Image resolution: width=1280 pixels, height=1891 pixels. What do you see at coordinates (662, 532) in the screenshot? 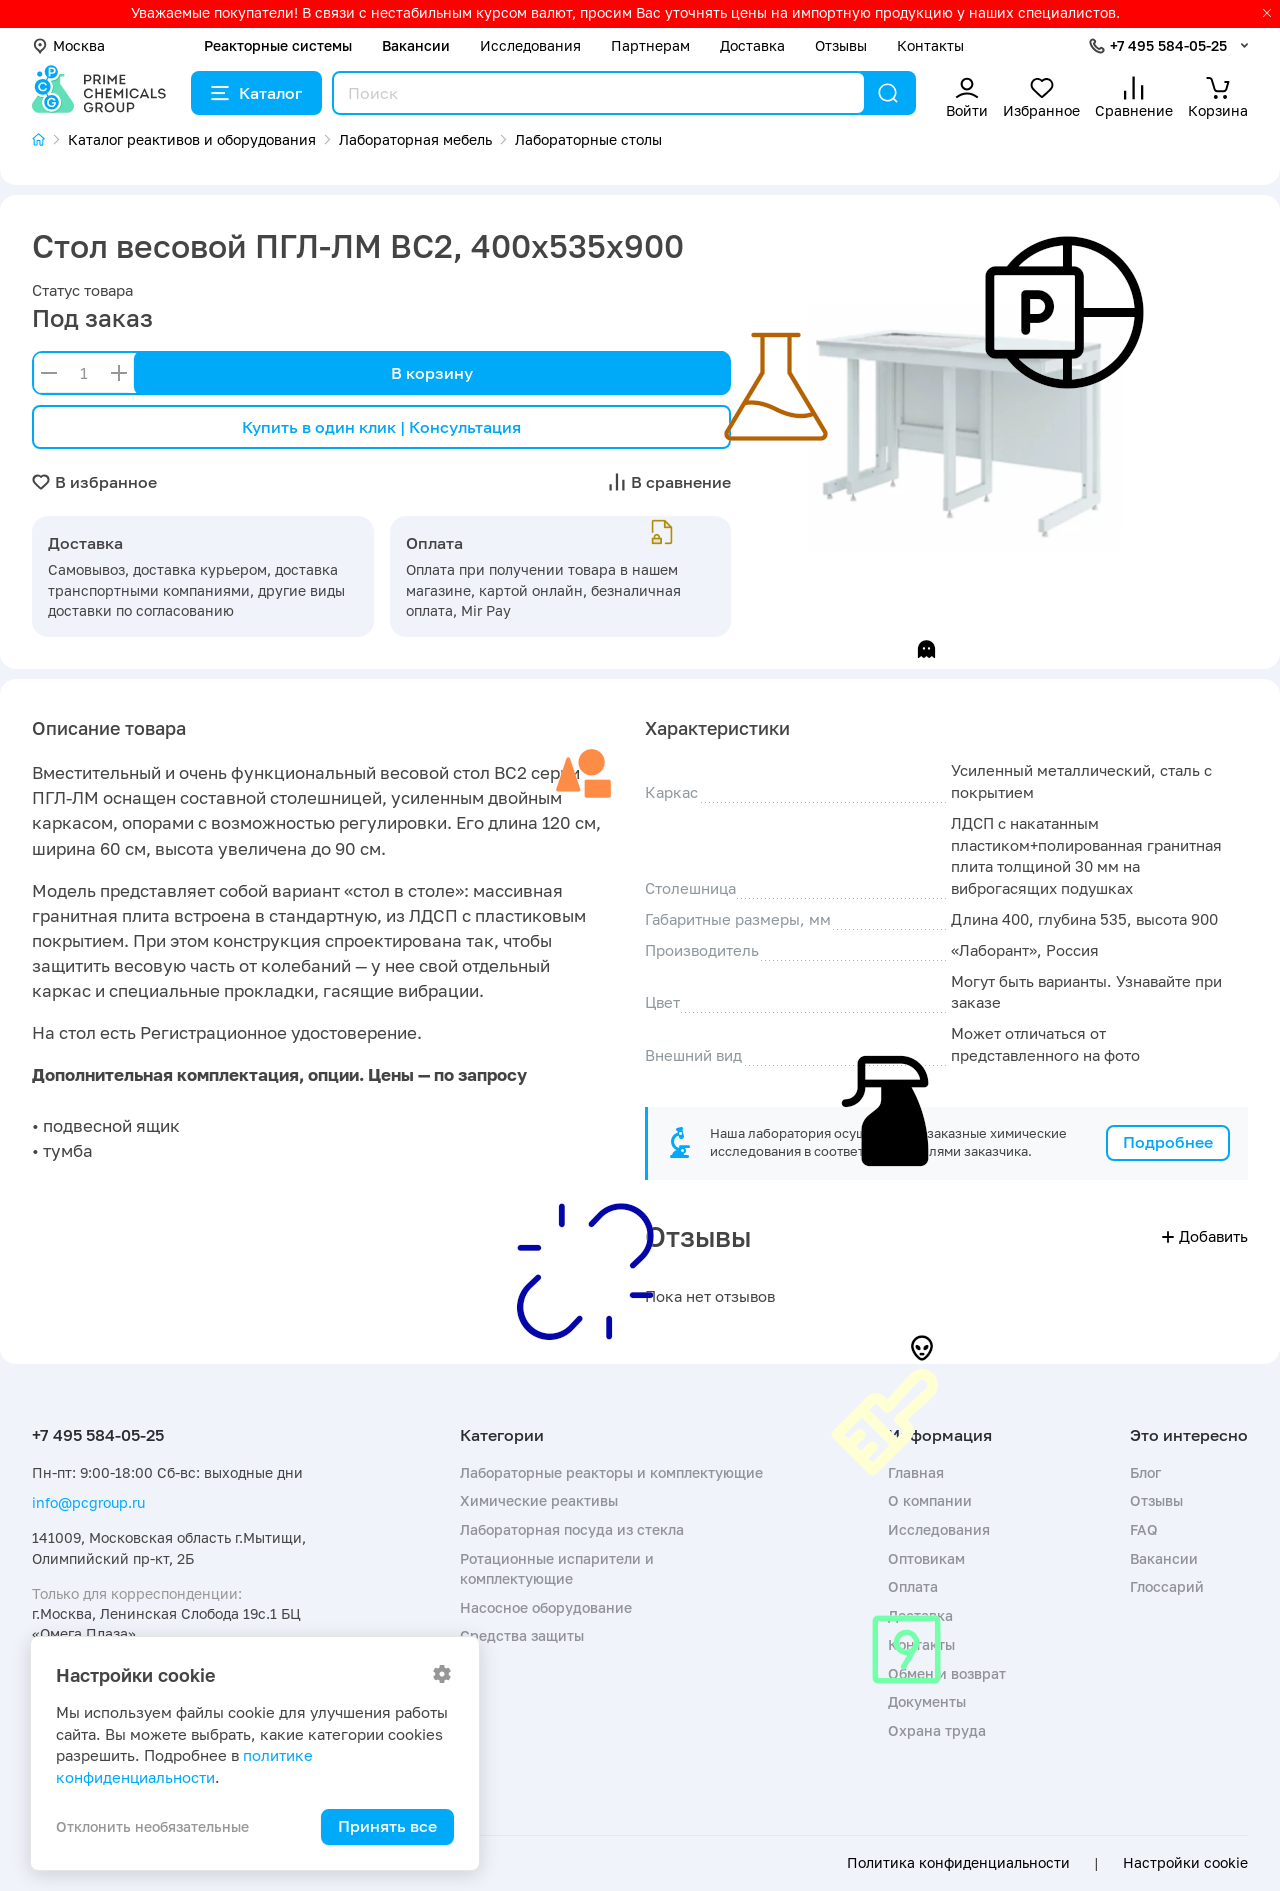
I see `a locked or encrypted file` at bounding box center [662, 532].